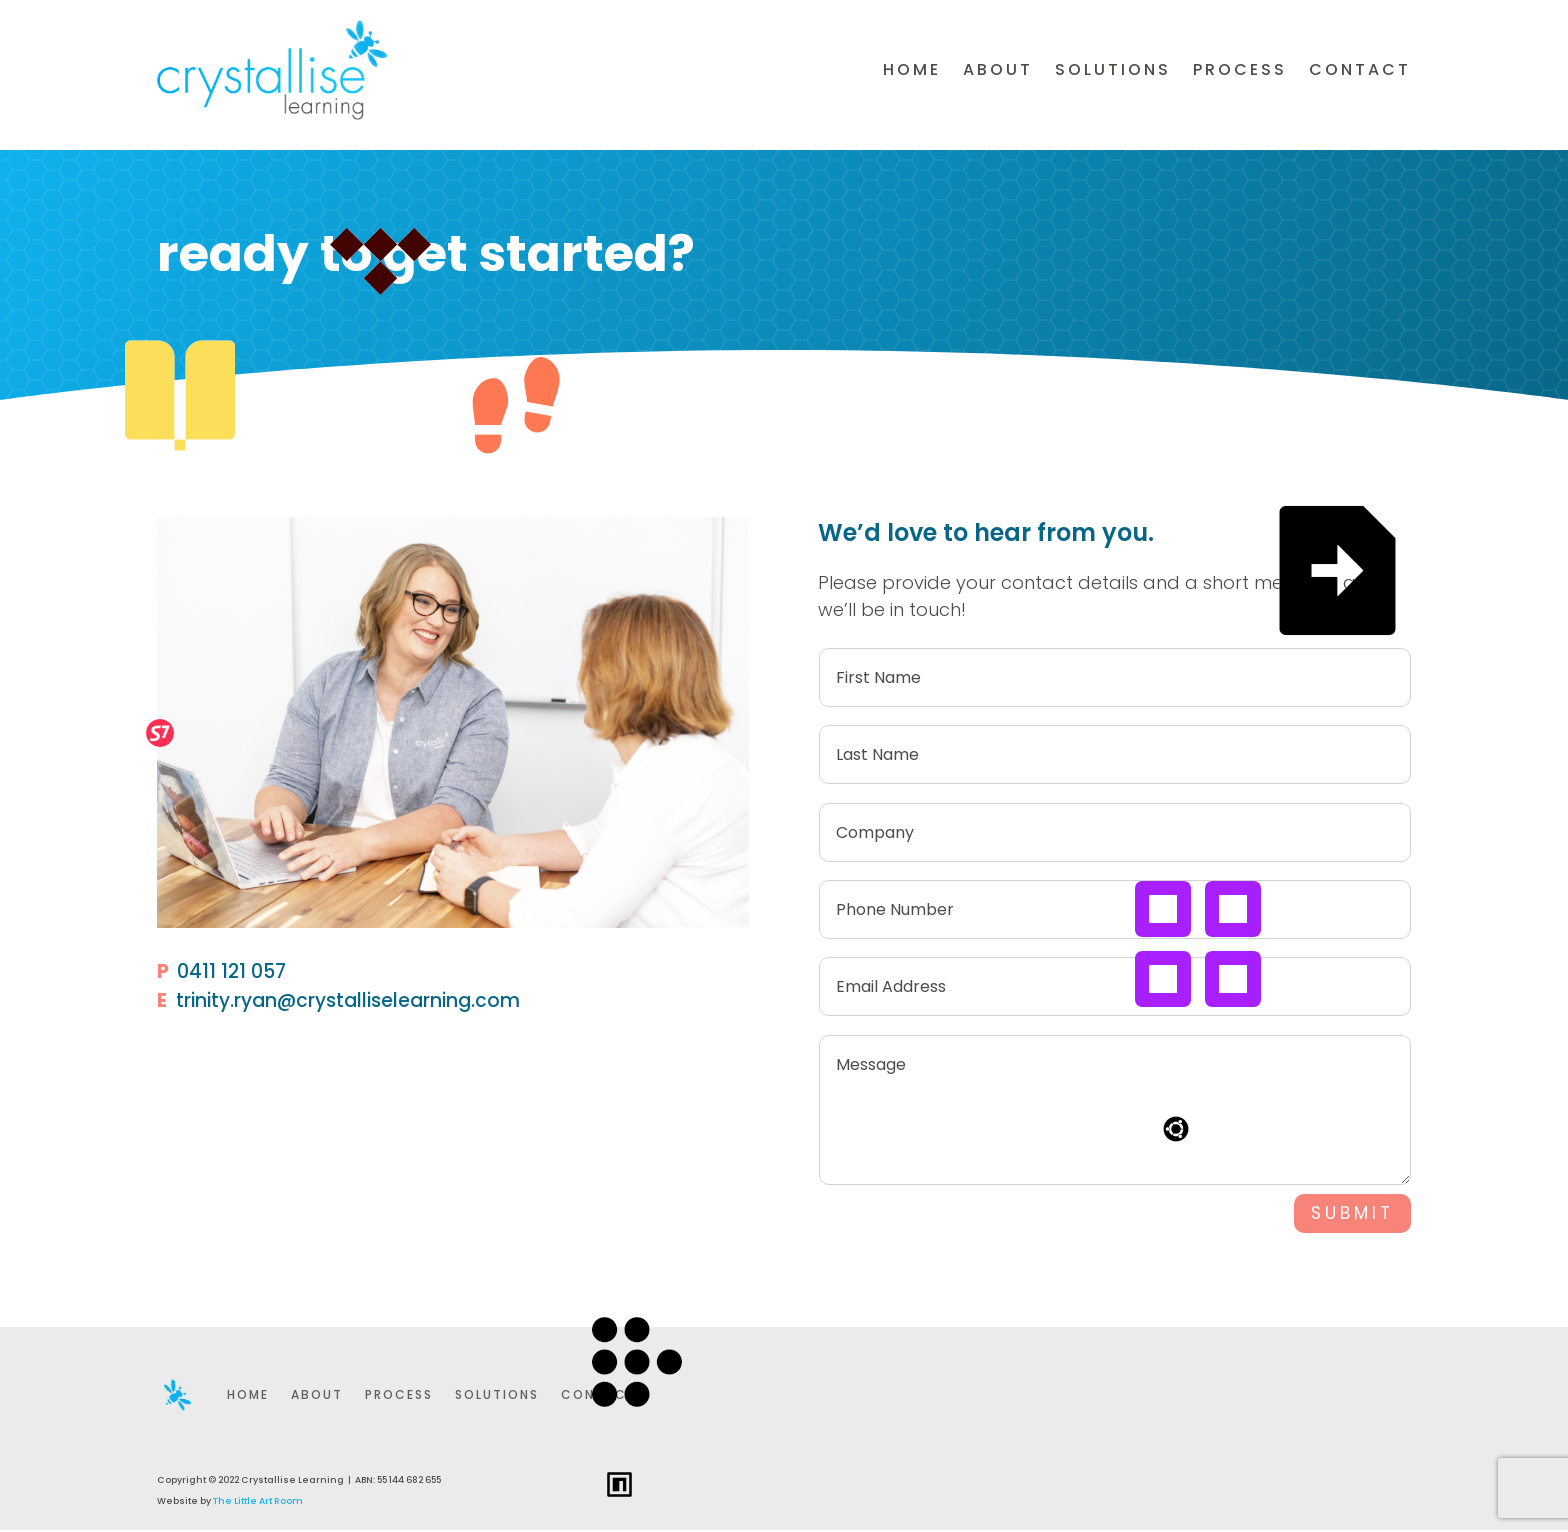  Describe the element at coordinates (619, 1484) in the screenshot. I see `npm package registry logo` at that location.